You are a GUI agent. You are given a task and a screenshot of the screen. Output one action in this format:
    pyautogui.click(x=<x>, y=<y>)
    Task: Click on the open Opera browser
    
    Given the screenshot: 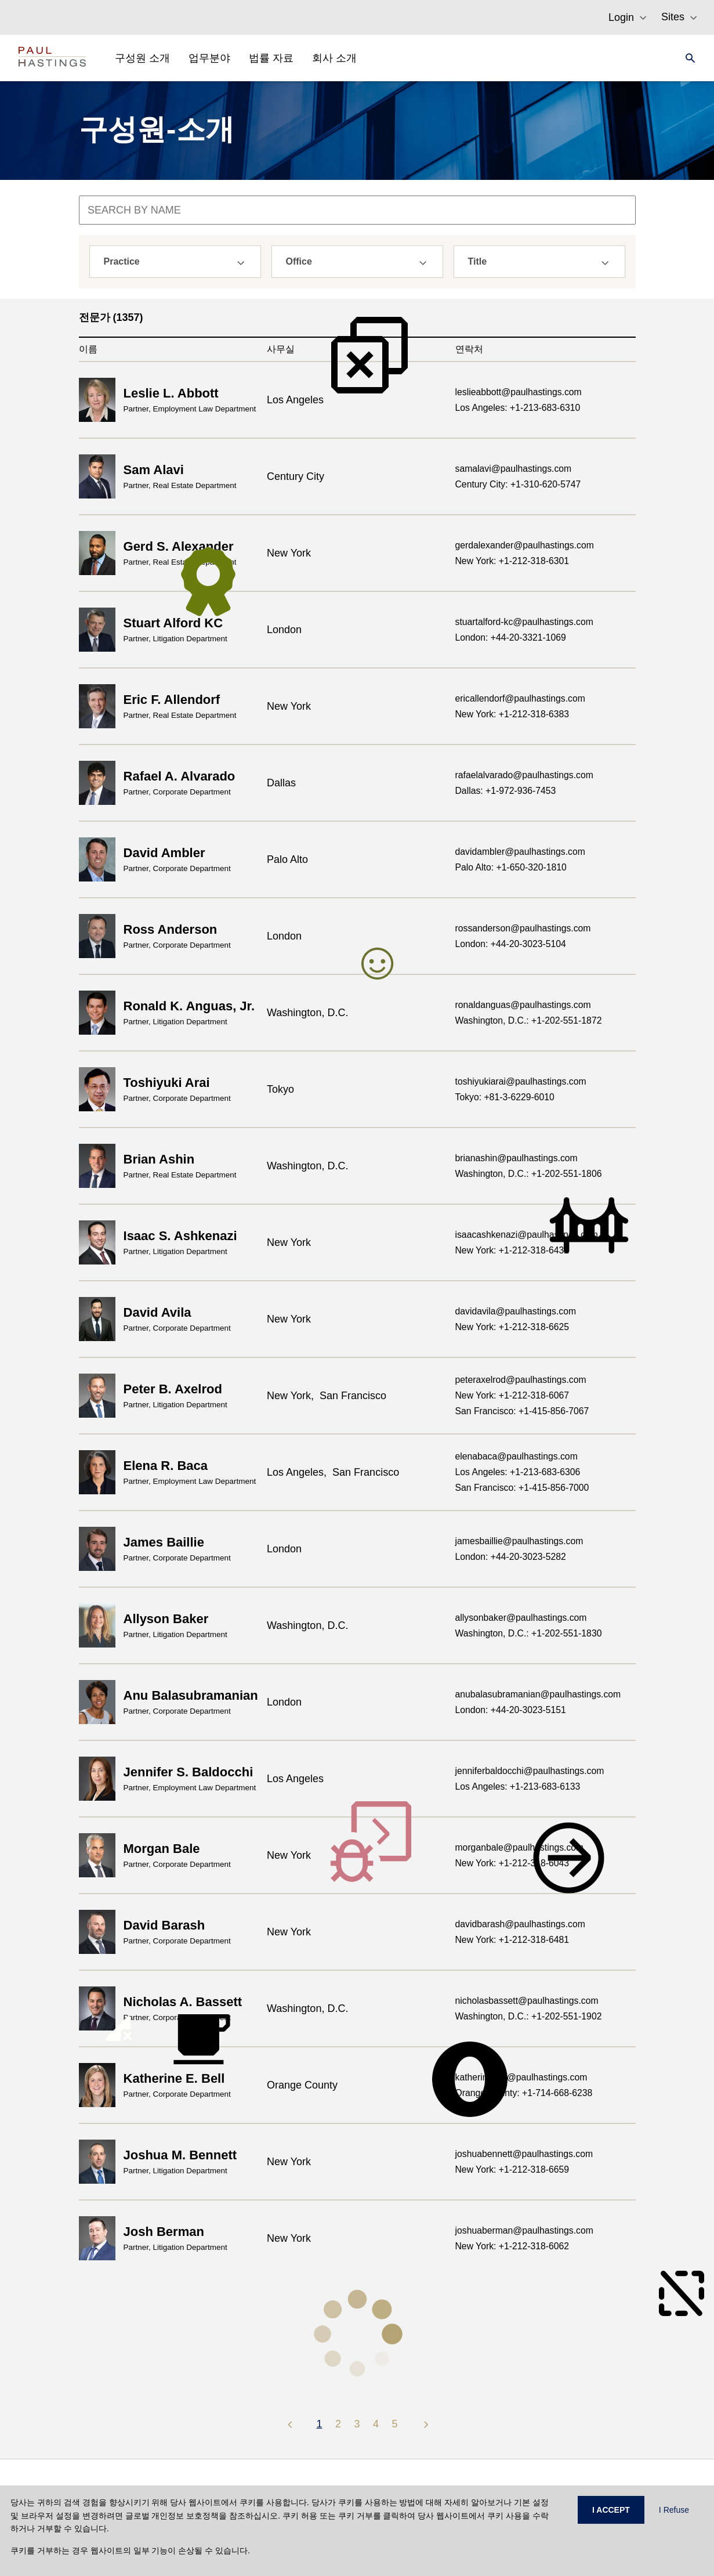 What is the action you would take?
    pyautogui.click(x=470, y=2079)
    